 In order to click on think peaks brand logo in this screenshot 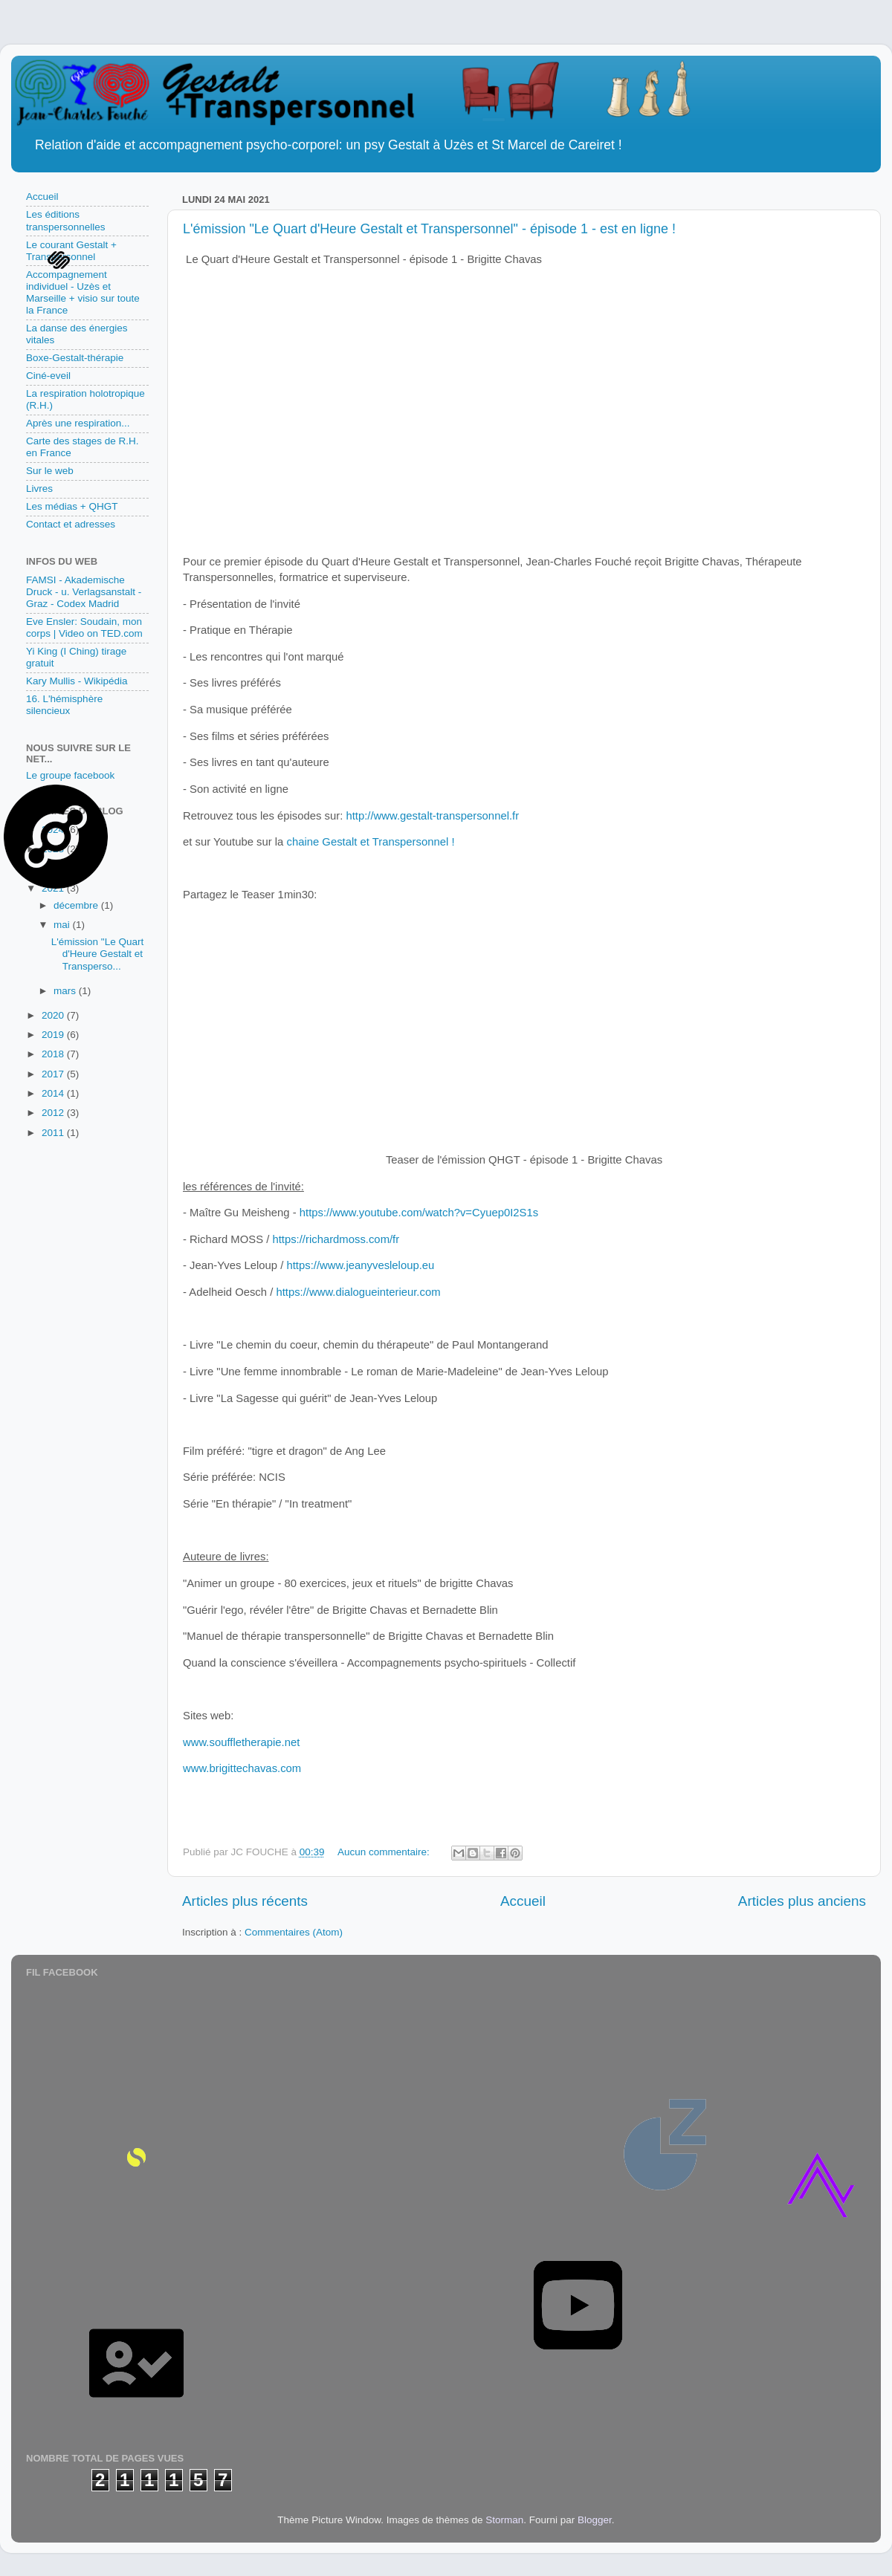, I will do `click(821, 2184)`.